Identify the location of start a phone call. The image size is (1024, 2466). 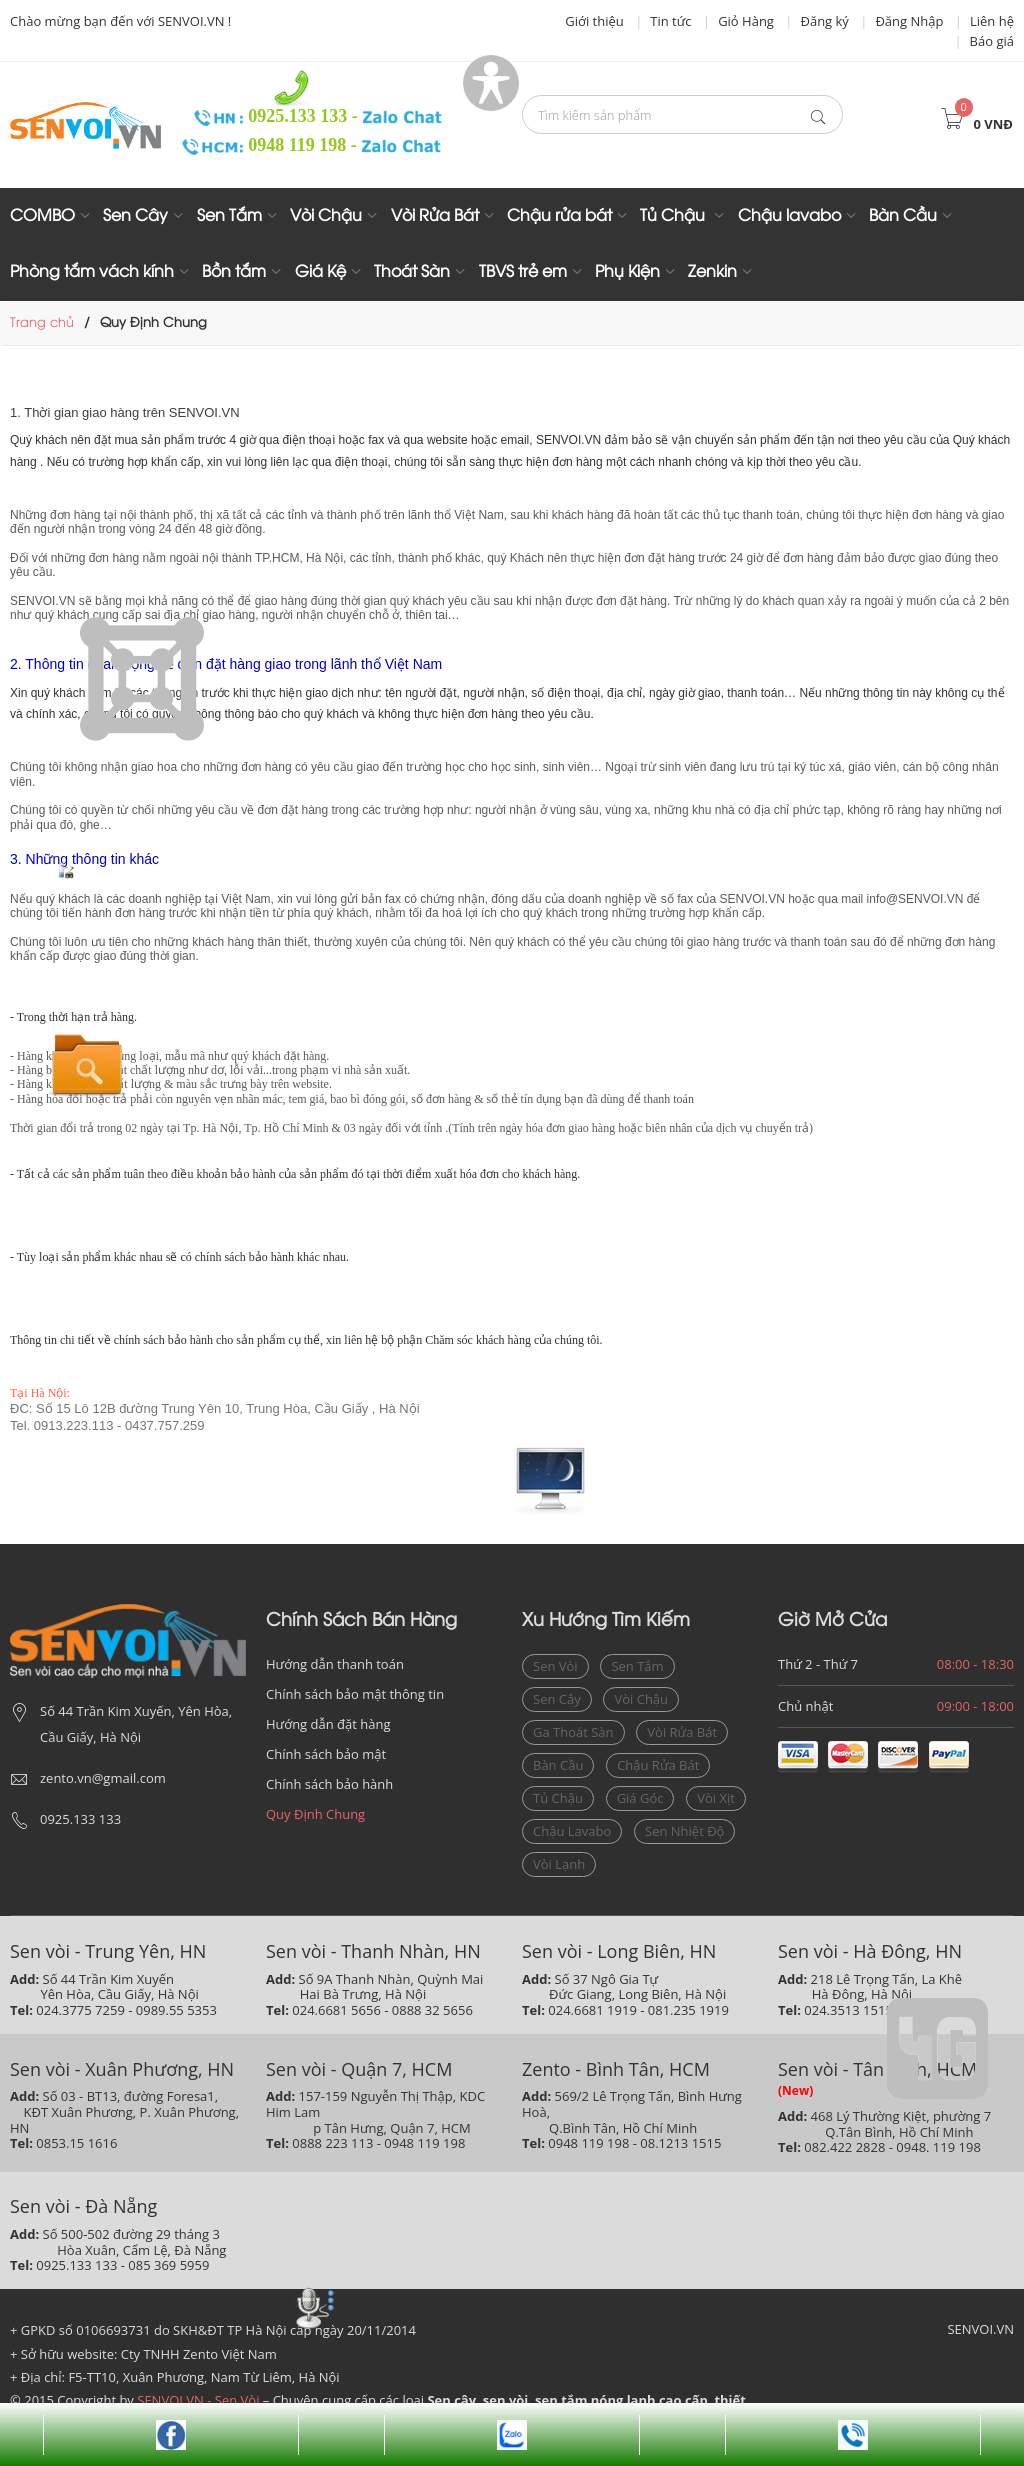
(291, 89).